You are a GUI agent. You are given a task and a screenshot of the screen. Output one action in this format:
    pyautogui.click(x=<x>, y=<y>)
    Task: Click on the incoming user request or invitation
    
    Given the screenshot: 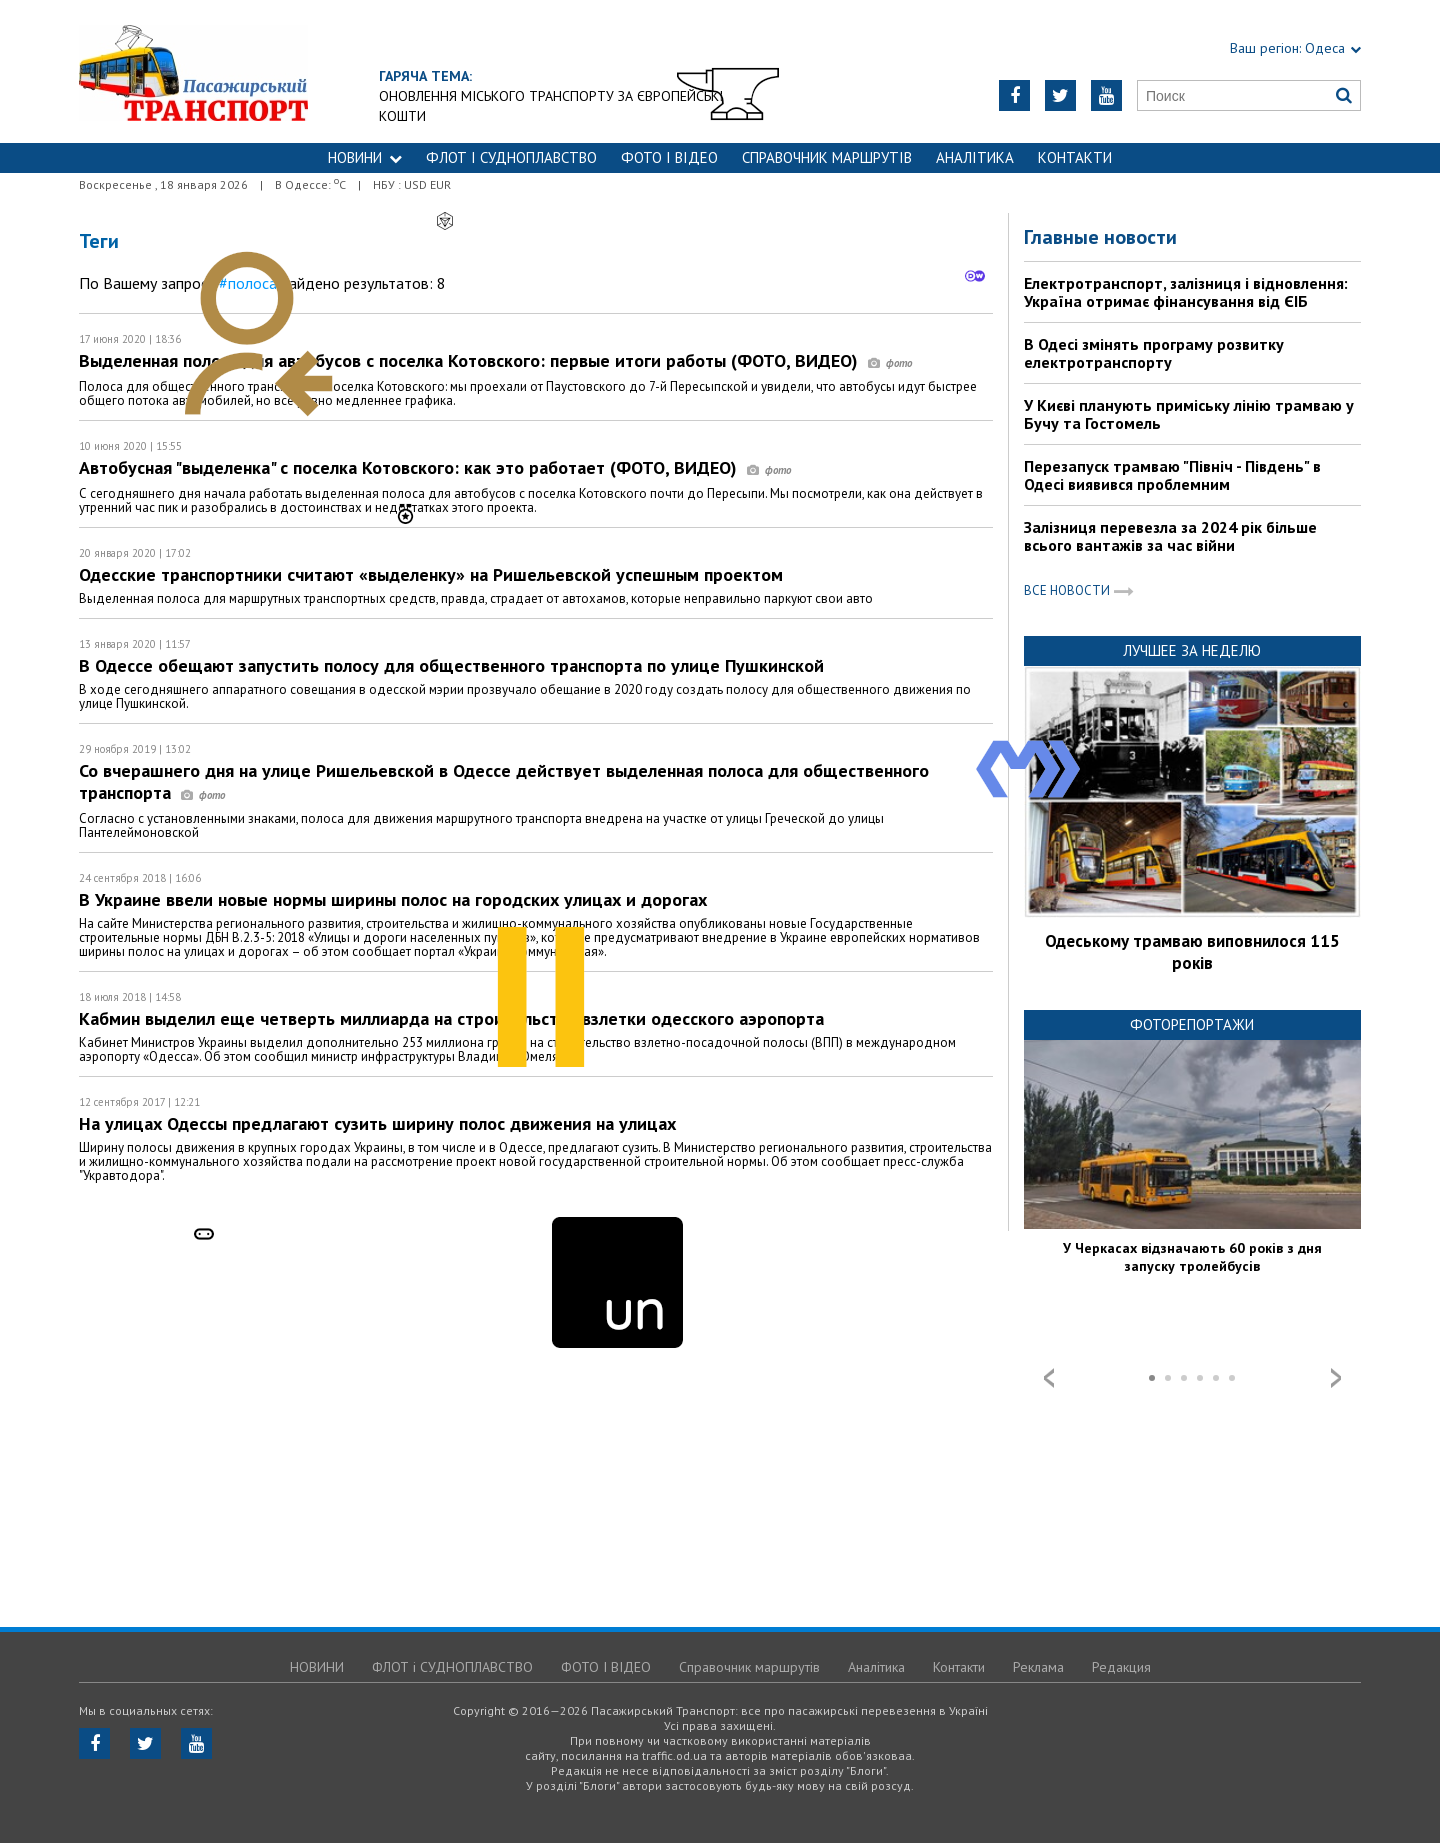 What is the action you would take?
    pyautogui.click(x=247, y=337)
    